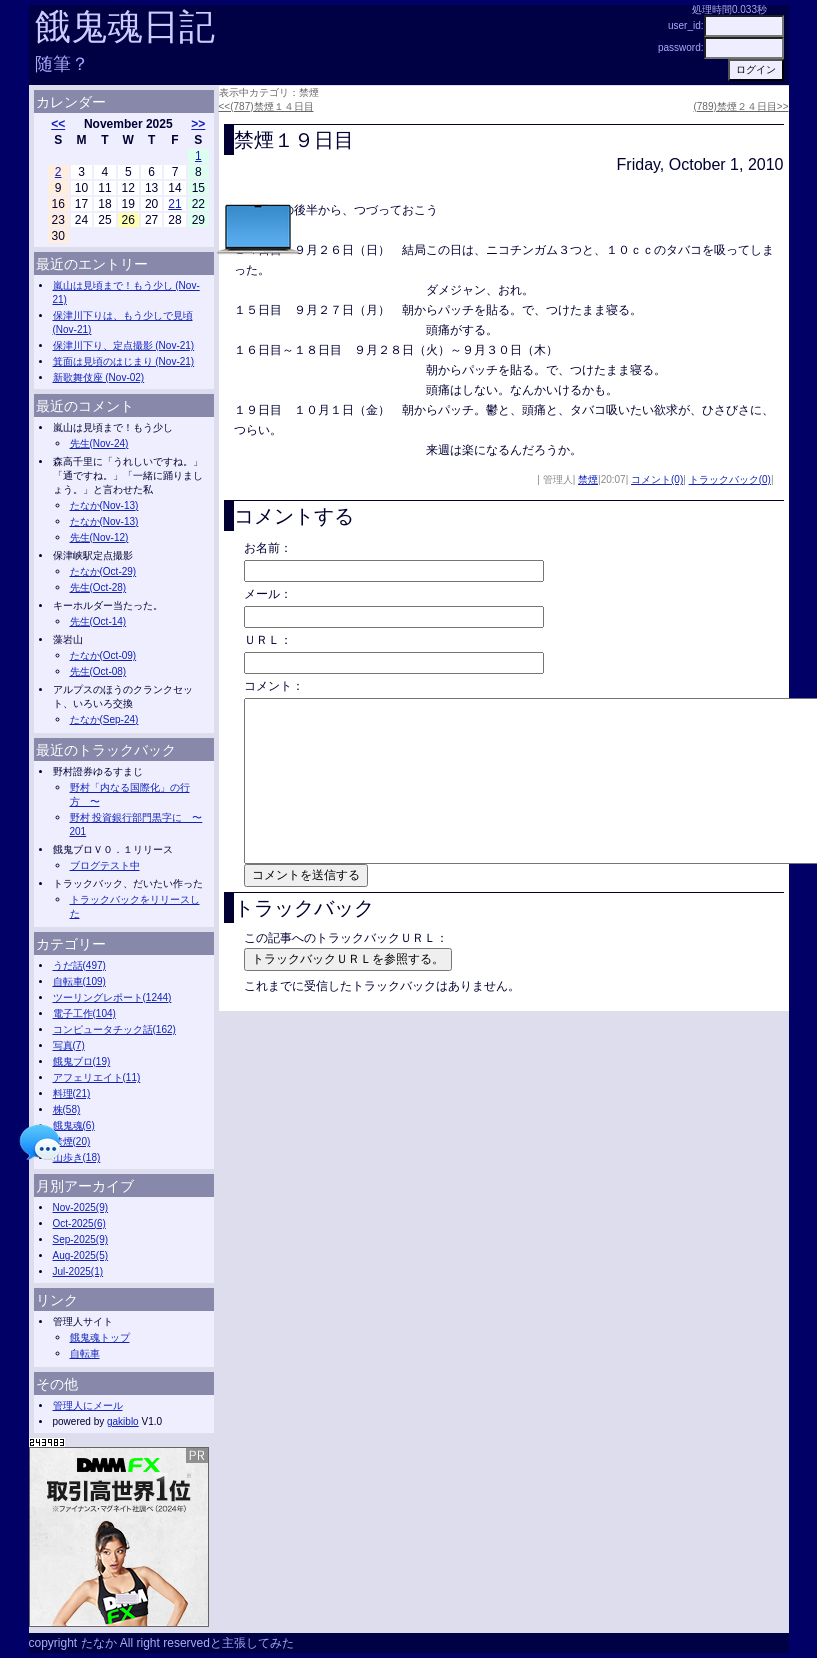 This screenshot has height=1658, width=817. What do you see at coordinates (40, 1143) in the screenshot?
I see `open game center messages and friend requests` at bounding box center [40, 1143].